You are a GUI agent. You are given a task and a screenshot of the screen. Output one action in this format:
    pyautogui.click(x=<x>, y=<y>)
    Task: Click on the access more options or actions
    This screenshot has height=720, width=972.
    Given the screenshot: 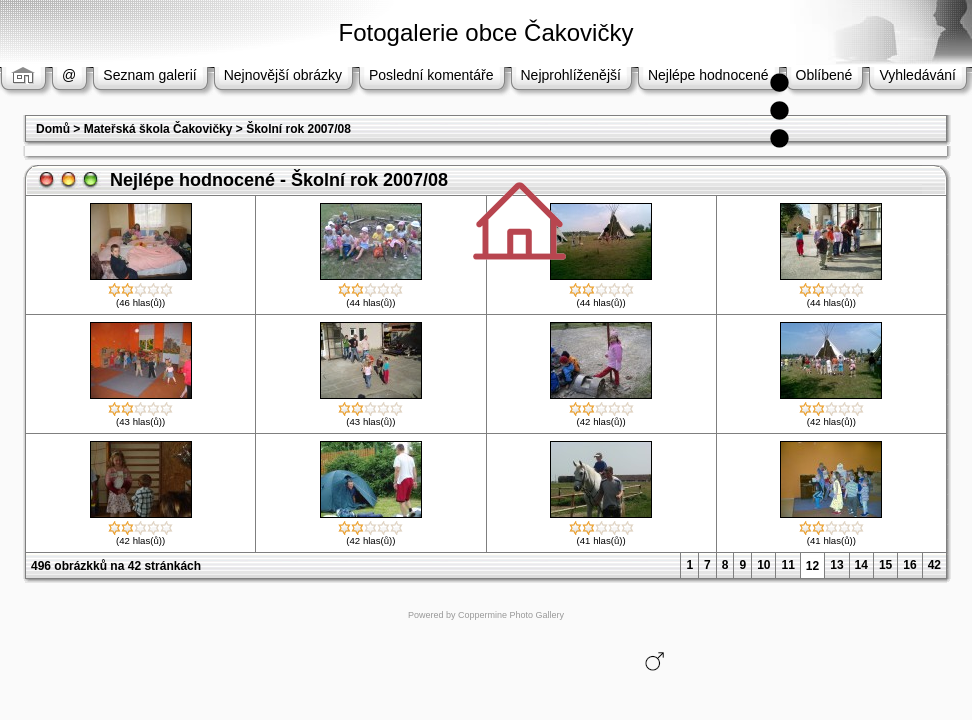 What is the action you would take?
    pyautogui.click(x=779, y=110)
    